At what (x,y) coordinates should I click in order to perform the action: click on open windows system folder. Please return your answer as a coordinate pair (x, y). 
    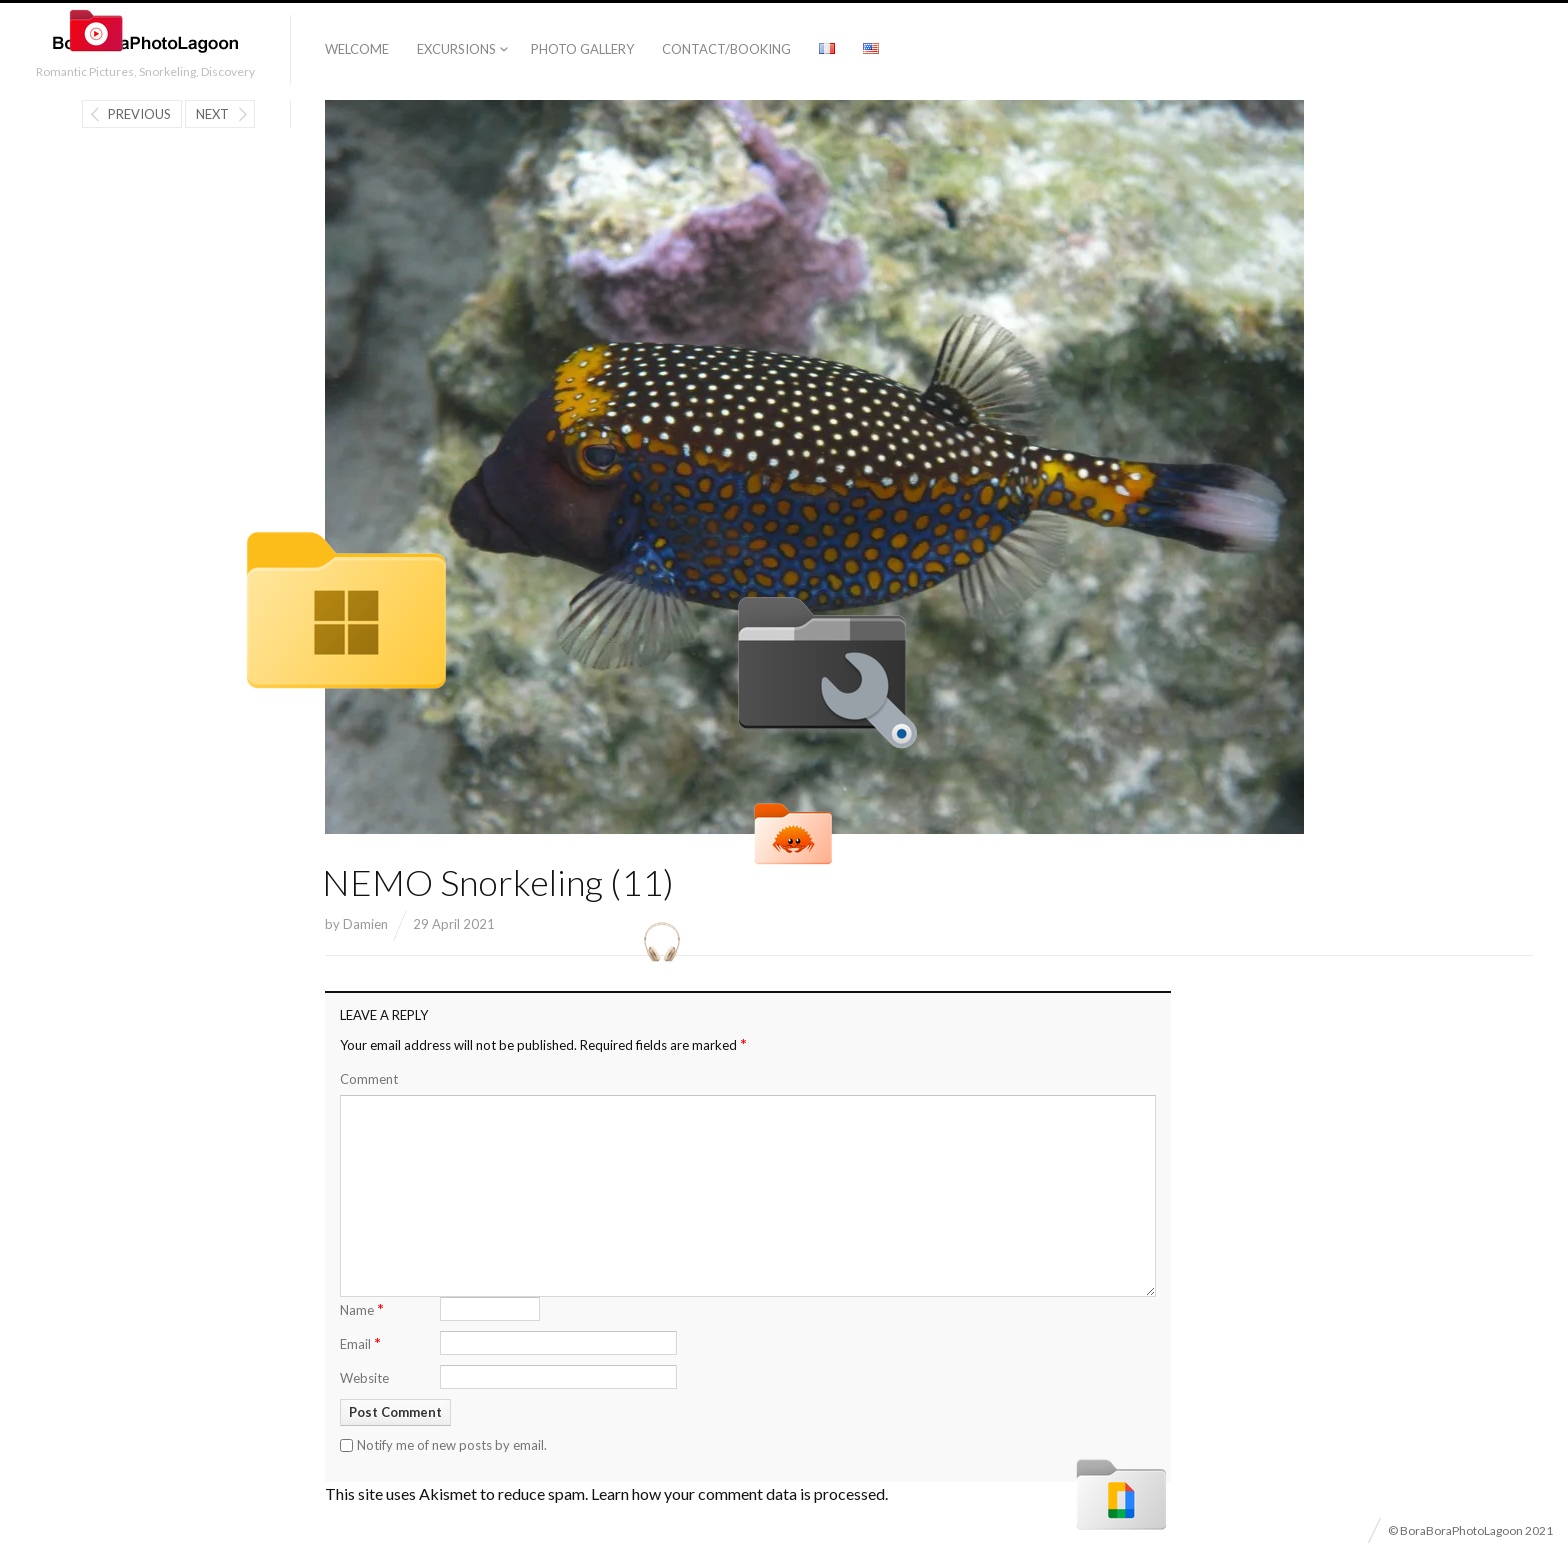
    Looking at the image, I should click on (345, 615).